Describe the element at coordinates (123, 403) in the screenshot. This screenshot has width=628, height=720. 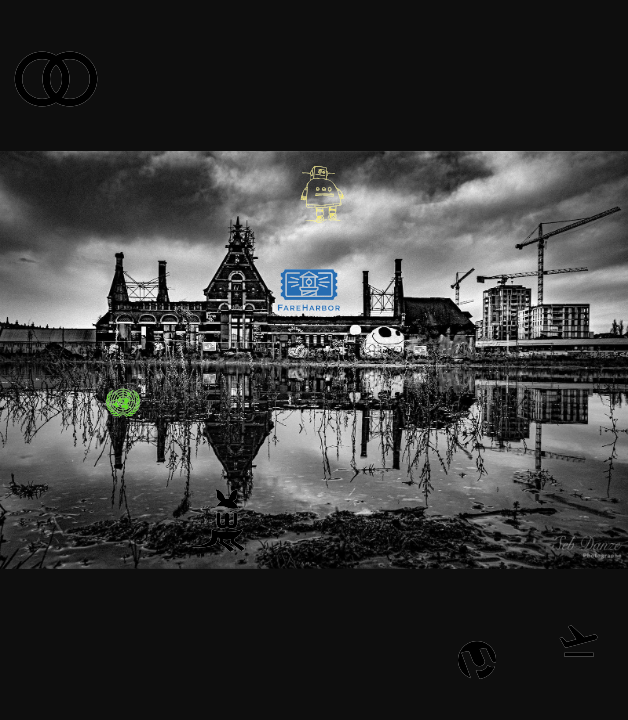
I see `united nations official logo` at that location.